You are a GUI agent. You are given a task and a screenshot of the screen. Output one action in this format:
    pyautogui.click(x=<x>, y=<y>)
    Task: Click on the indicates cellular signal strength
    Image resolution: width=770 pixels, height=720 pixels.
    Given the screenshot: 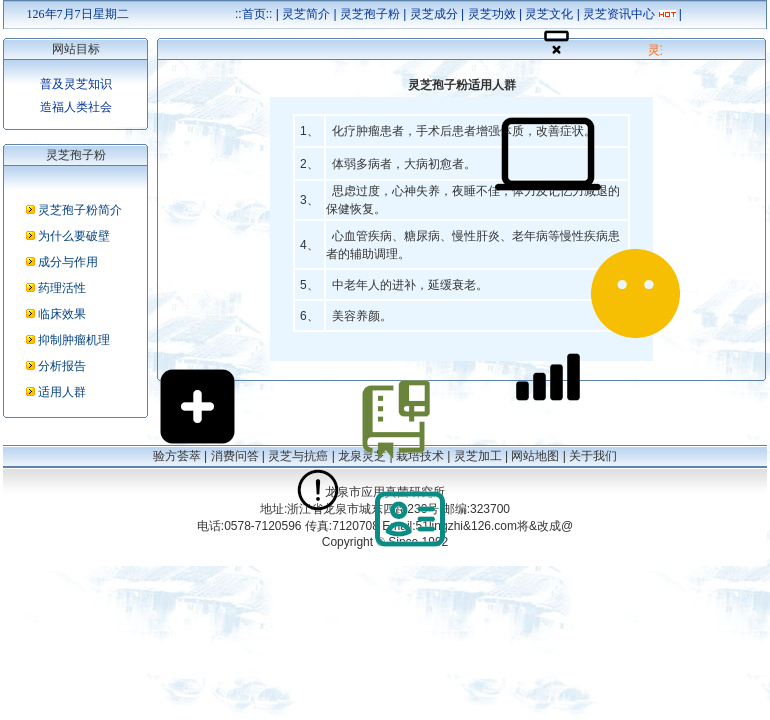 What is the action you would take?
    pyautogui.click(x=548, y=377)
    